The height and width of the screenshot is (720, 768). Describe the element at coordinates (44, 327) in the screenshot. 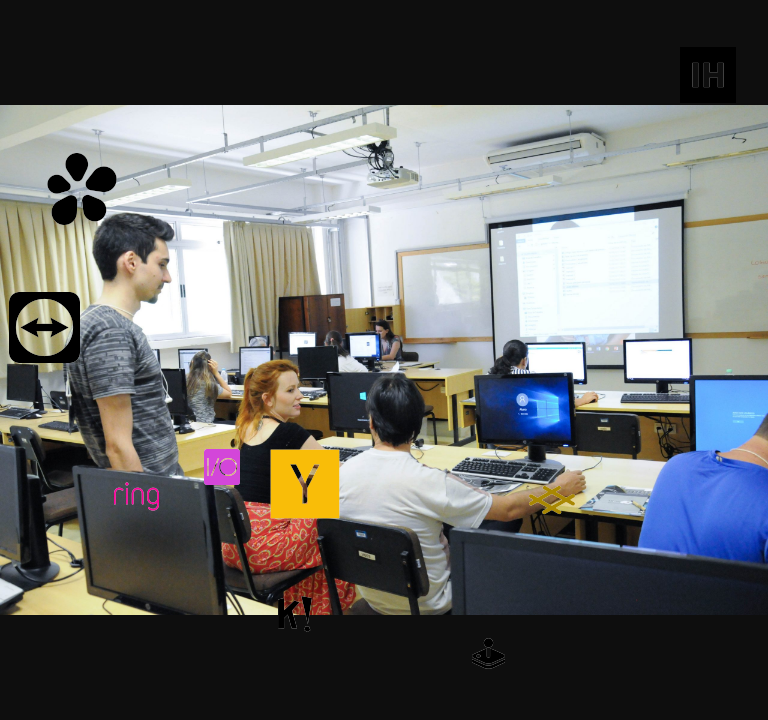

I see `launch teamviewer remote desktop application` at that location.